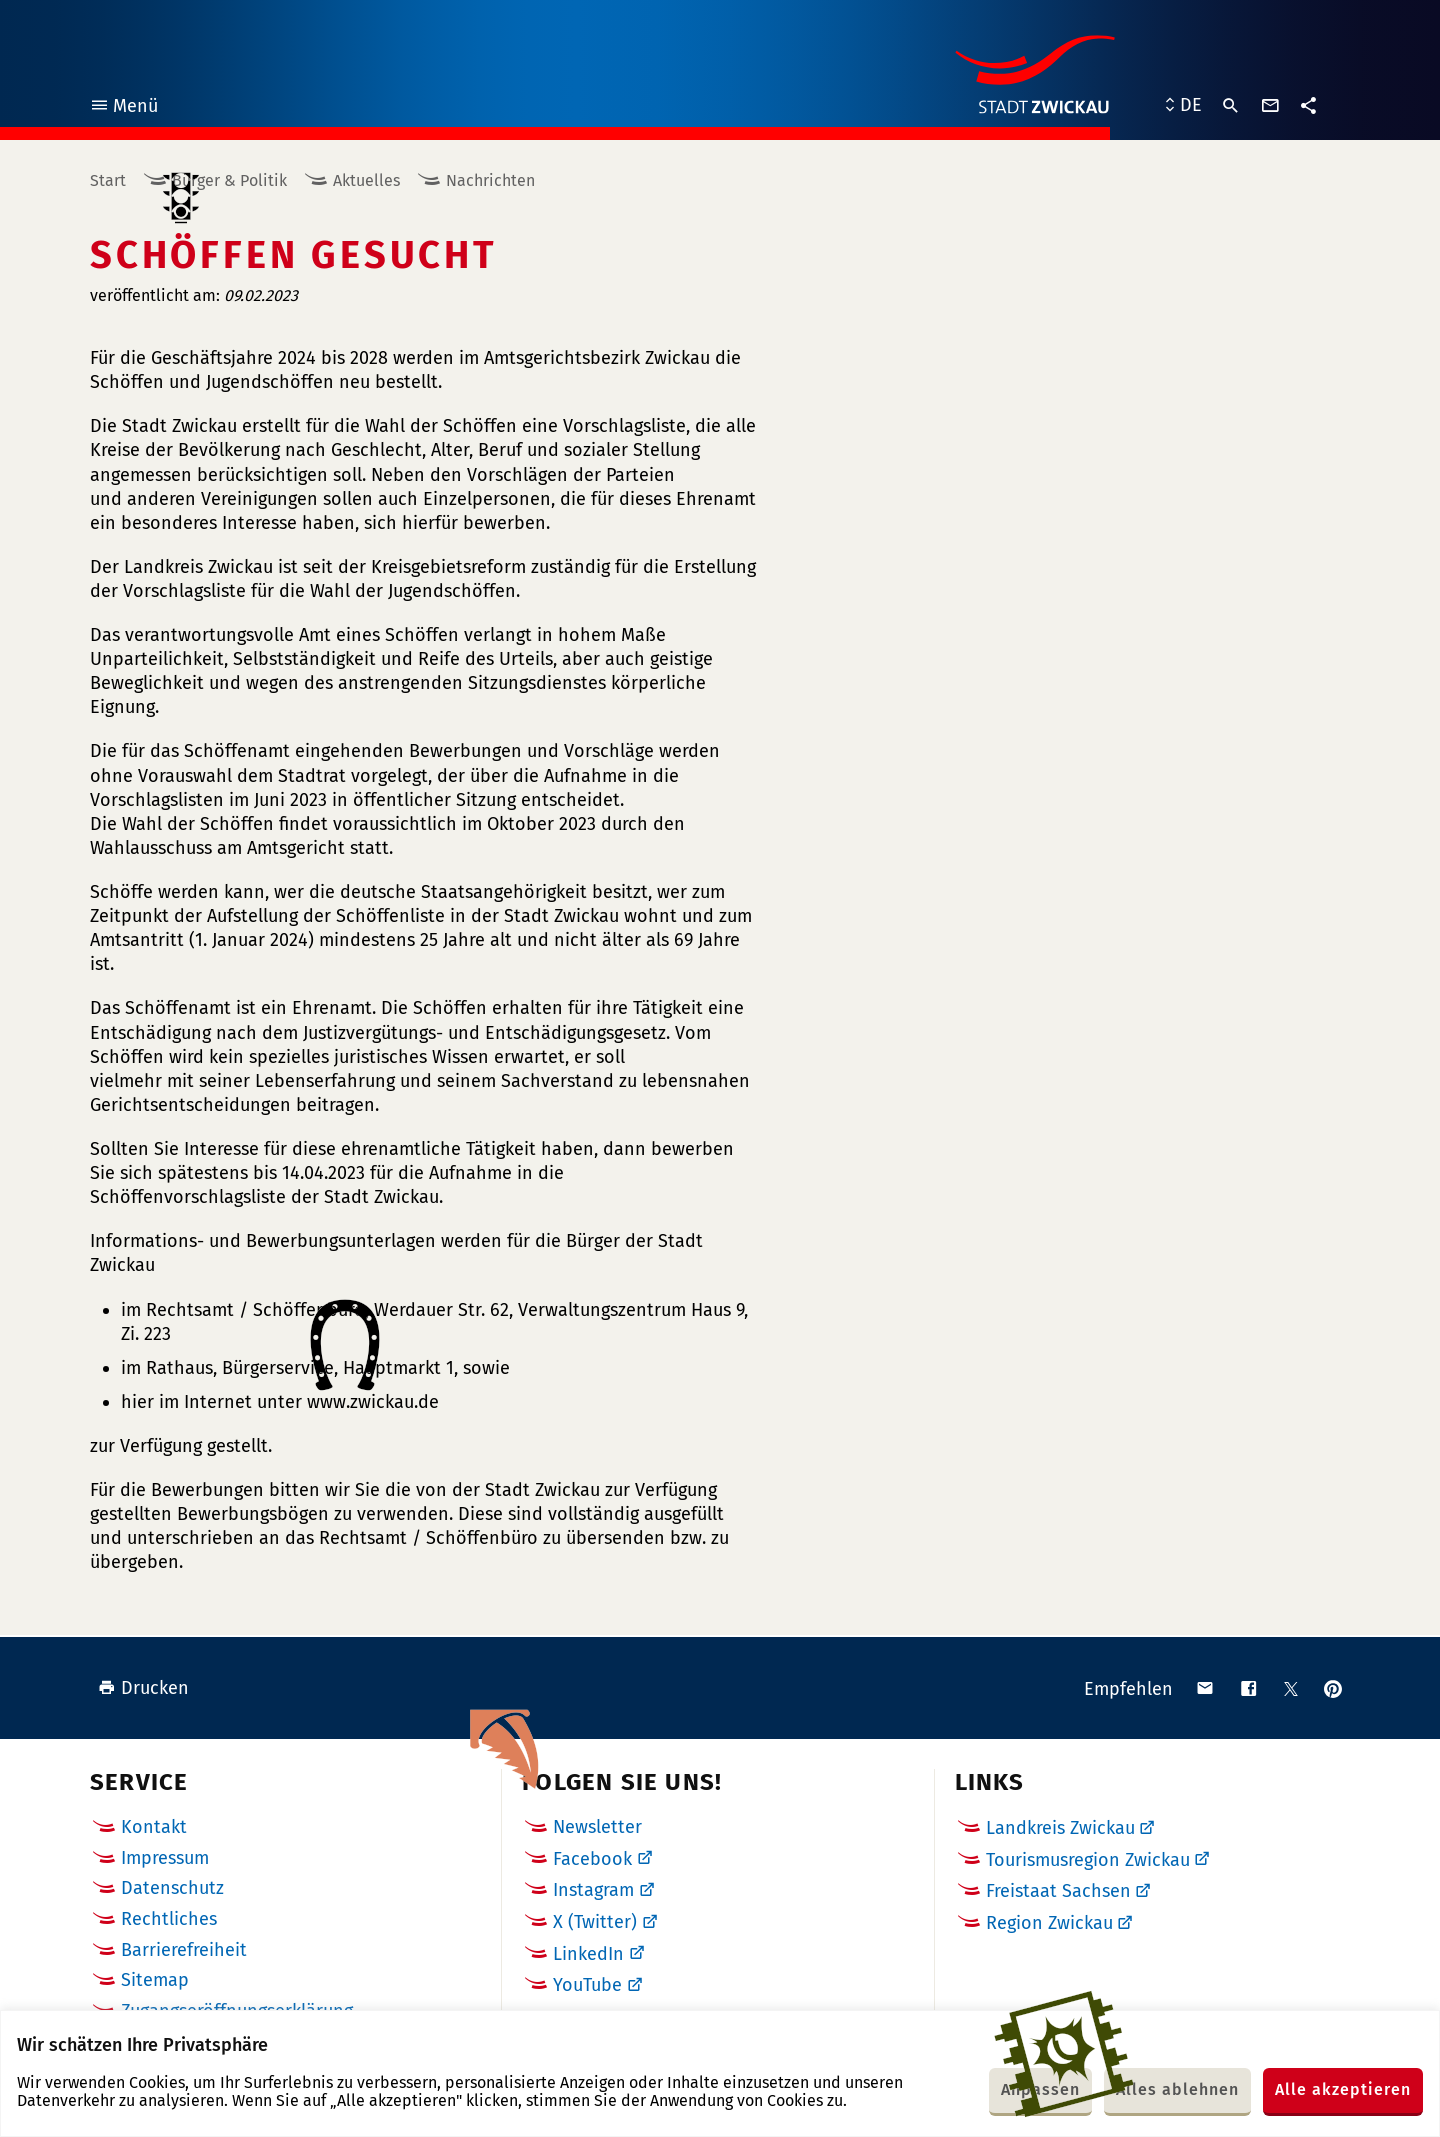 Image resolution: width=1440 pixels, height=2137 pixels. Describe the element at coordinates (1064, 2054) in the screenshot. I see `indicates CPU or processor damage` at that location.